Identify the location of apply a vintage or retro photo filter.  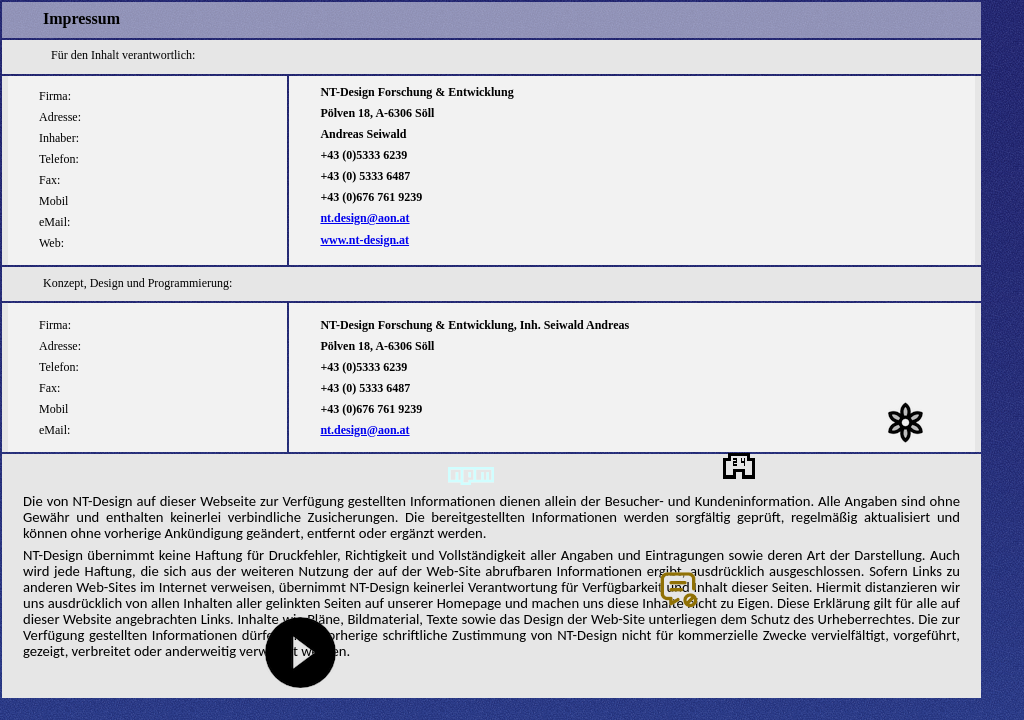
(905, 422).